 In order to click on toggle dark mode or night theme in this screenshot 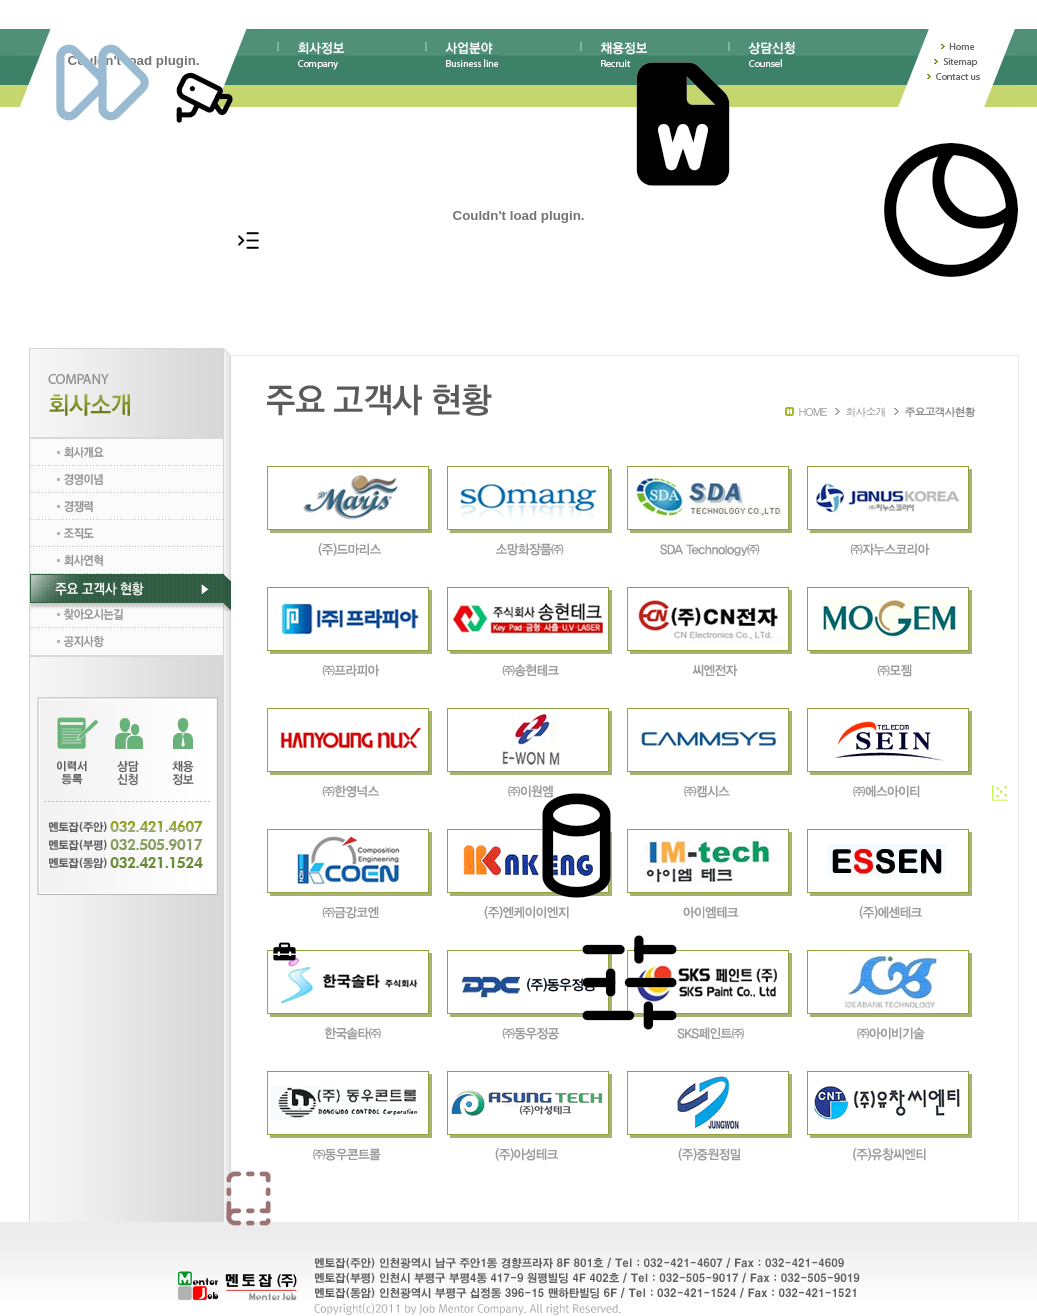, I will do `click(951, 210)`.